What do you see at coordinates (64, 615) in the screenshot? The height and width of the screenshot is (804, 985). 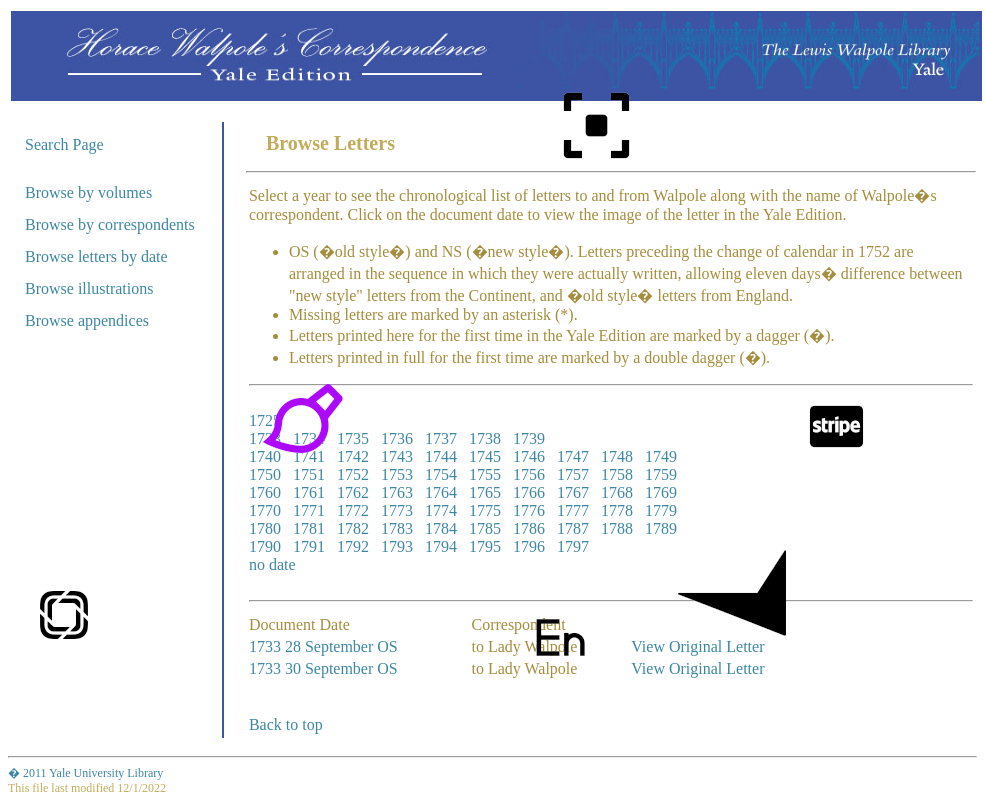 I see `Prismic CMS logo` at bounding box center [64, 615].